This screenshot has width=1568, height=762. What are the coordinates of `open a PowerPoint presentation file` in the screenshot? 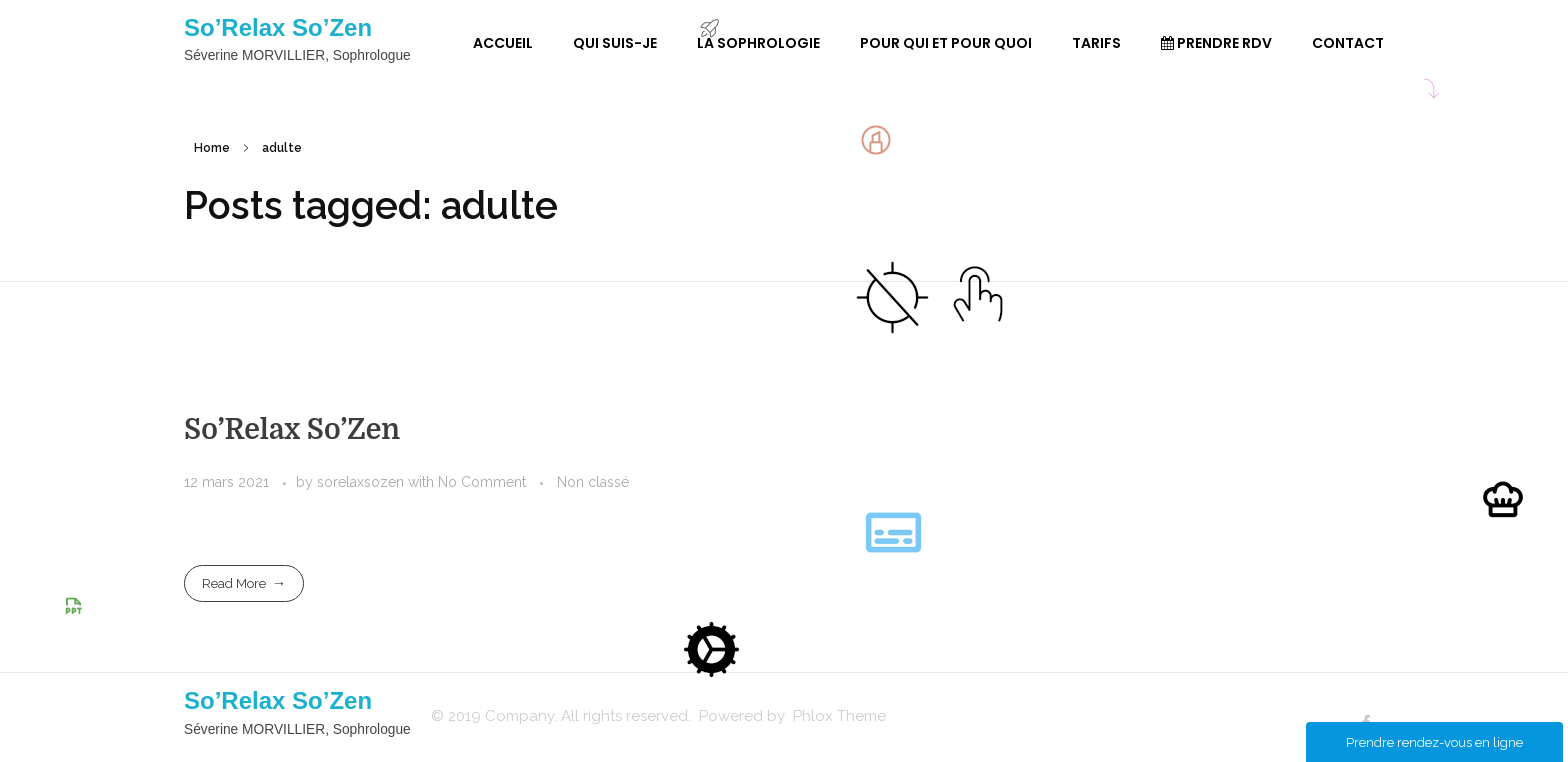 It's located at (73, 606).